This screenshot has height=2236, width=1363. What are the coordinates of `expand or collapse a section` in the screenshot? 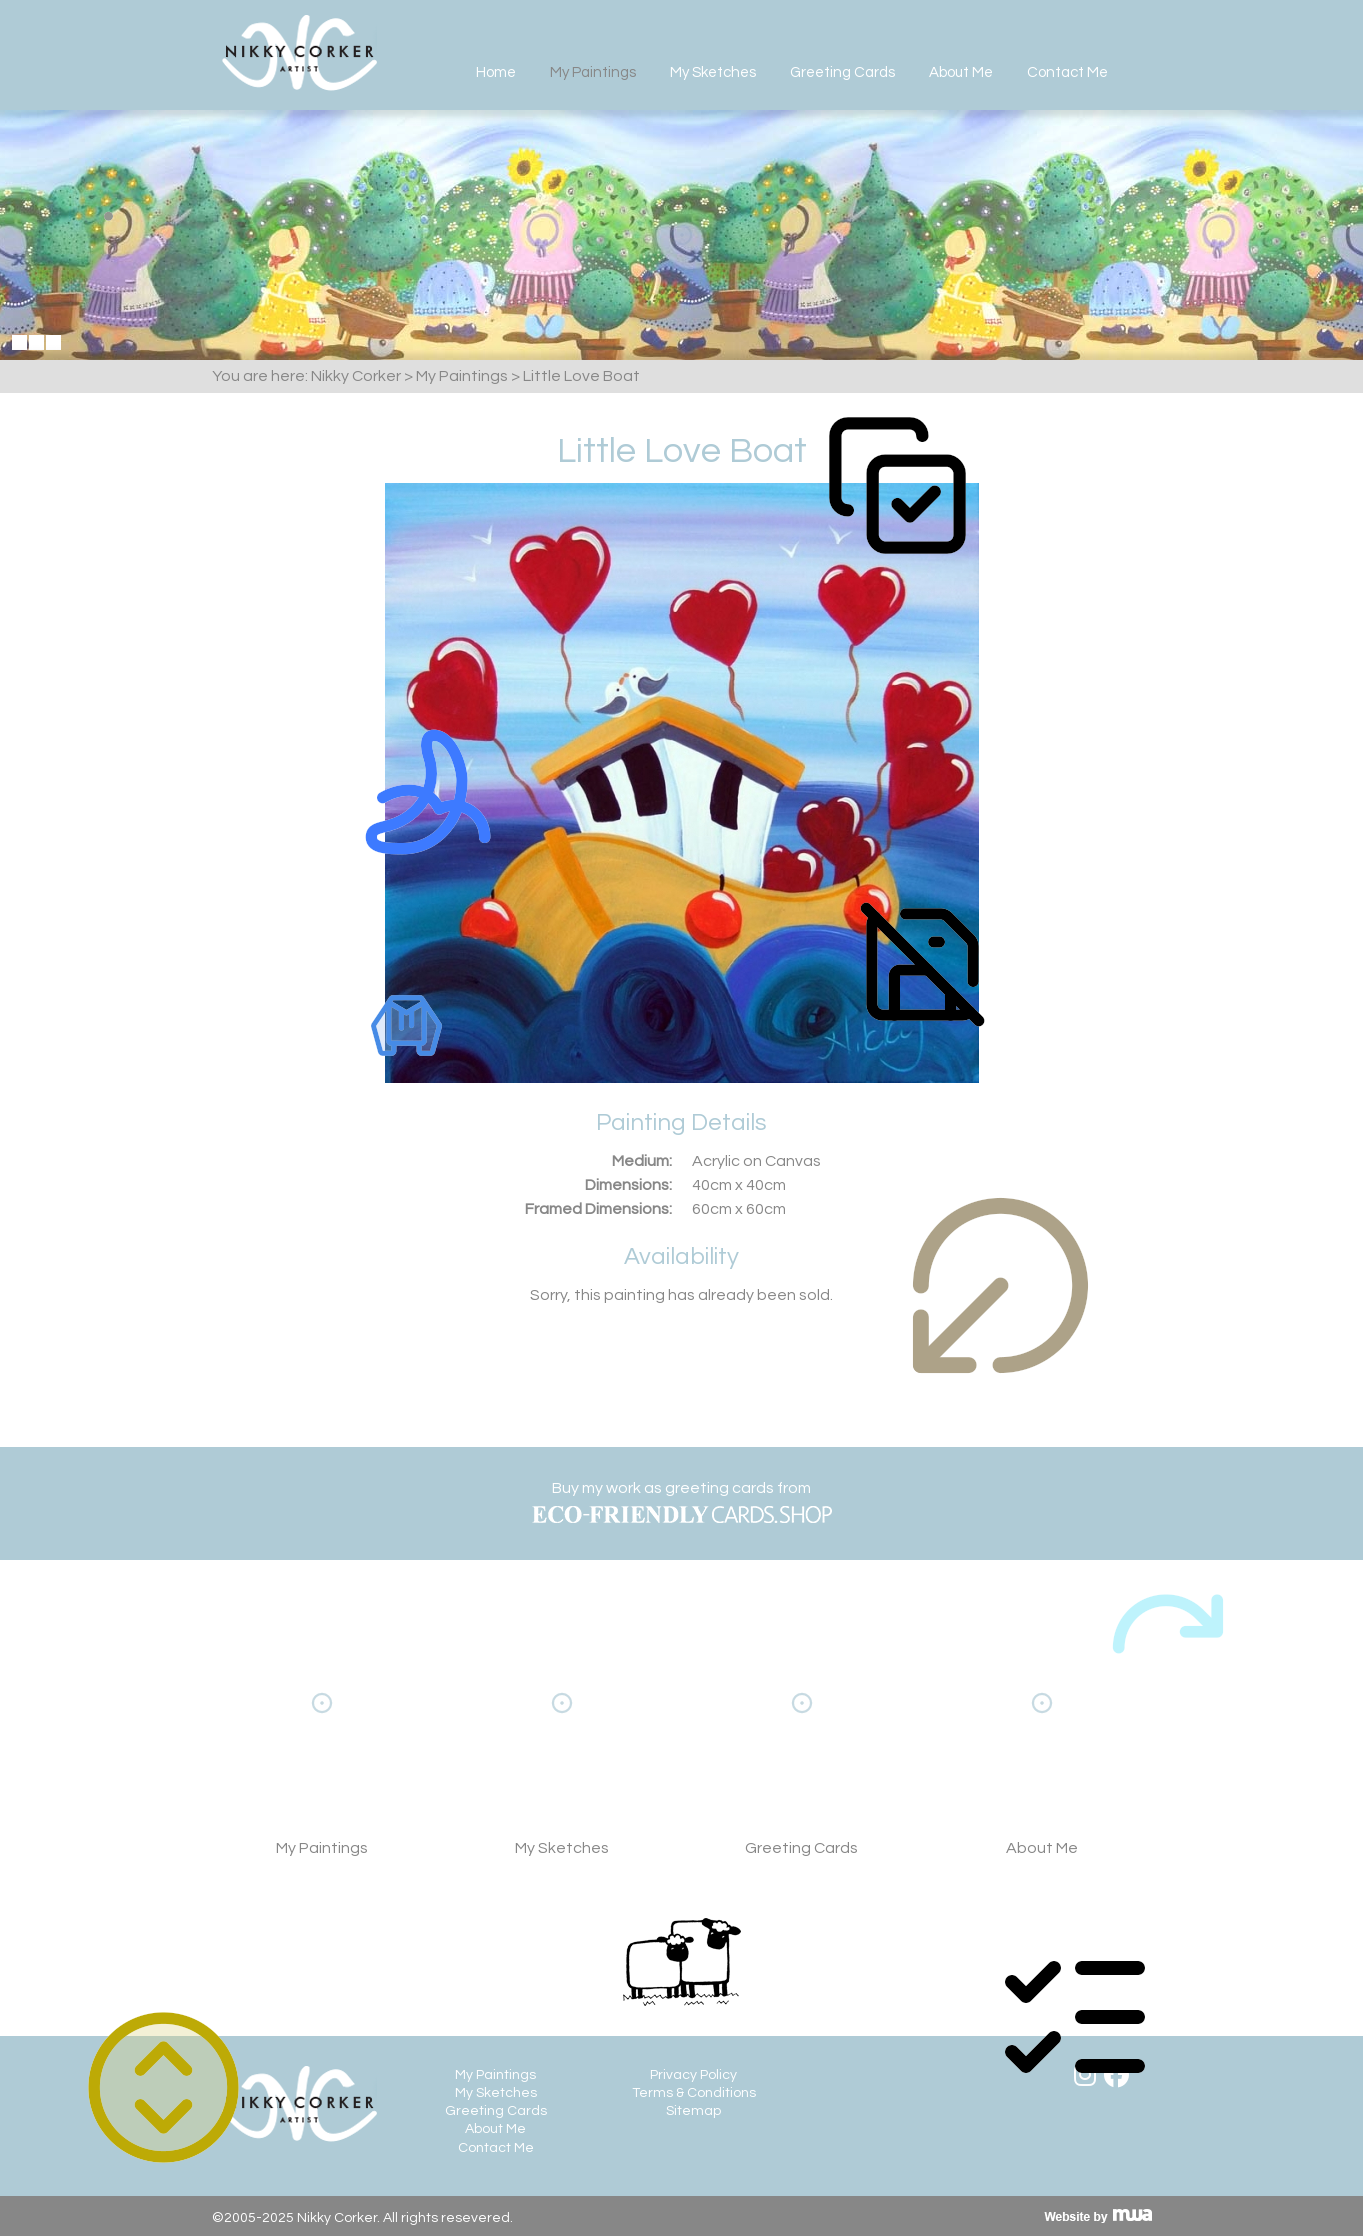 It's located at (163, 2087).